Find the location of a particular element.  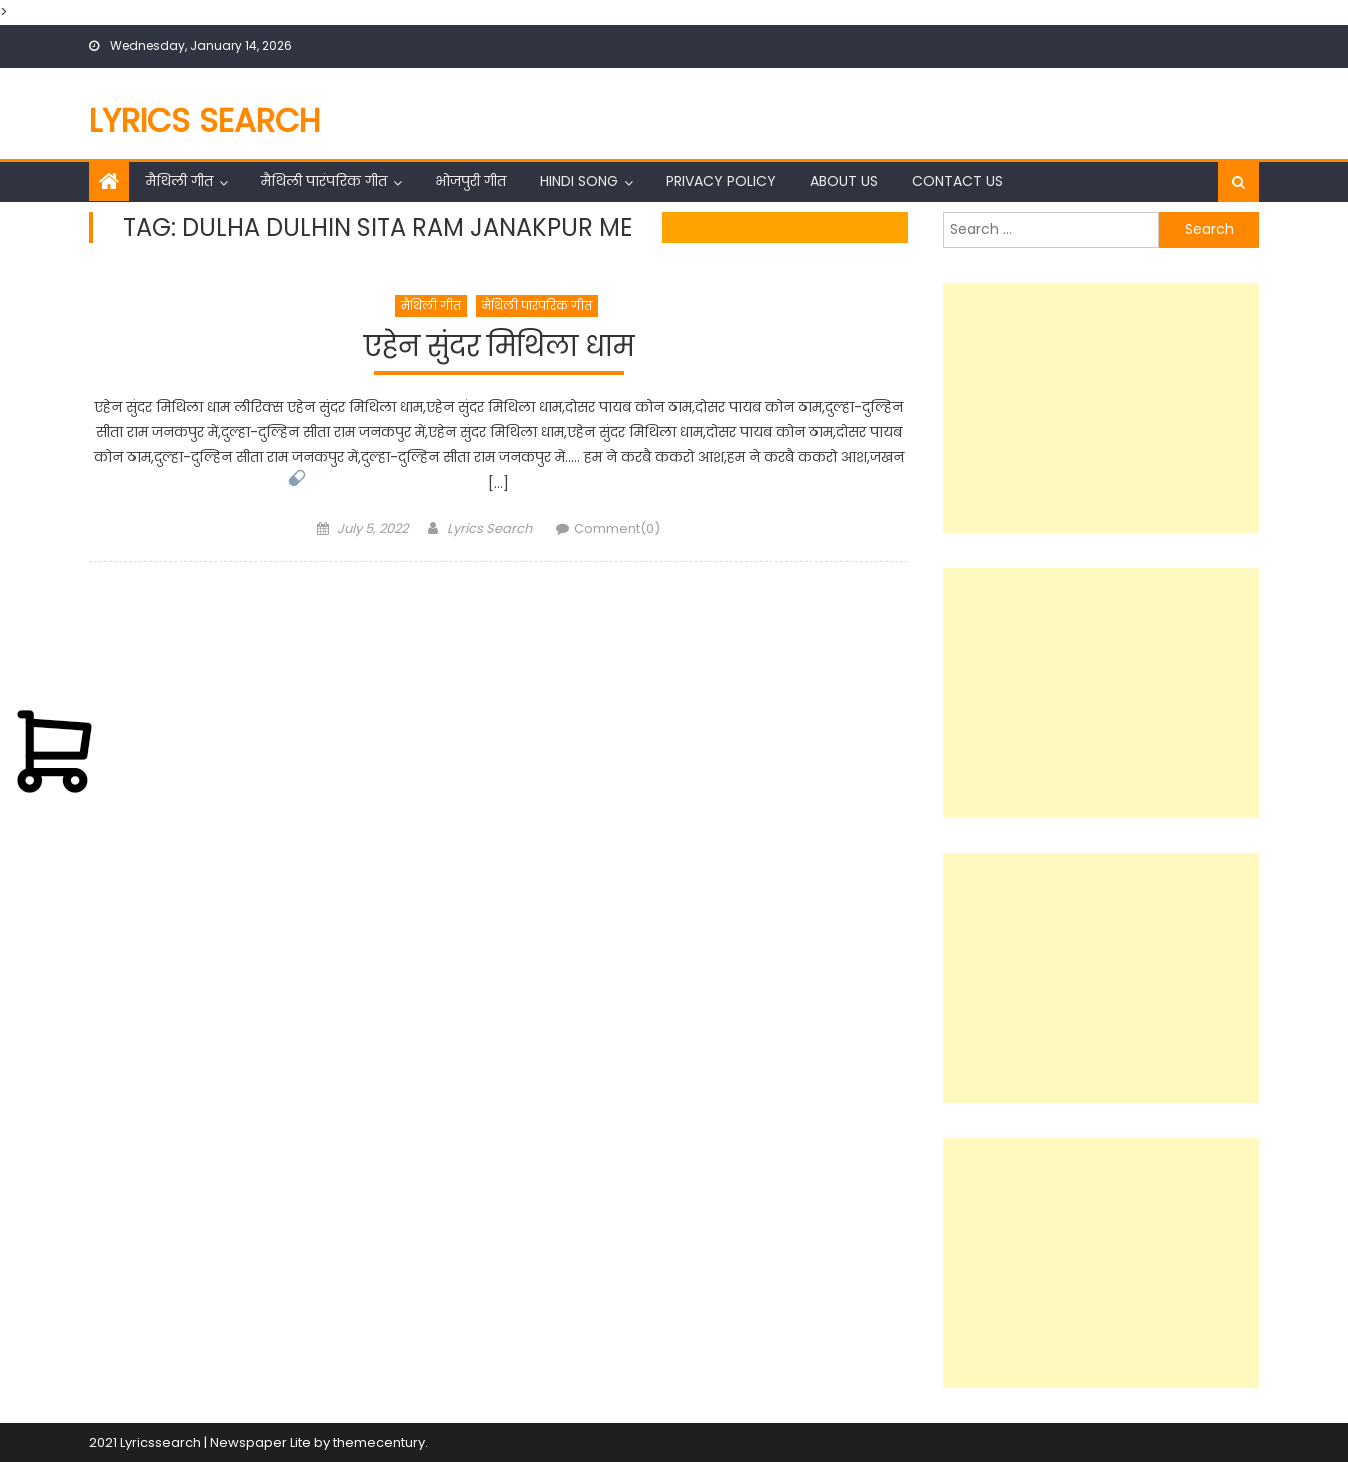

access medication reminders or health settings is located at coordinates (297, 478).